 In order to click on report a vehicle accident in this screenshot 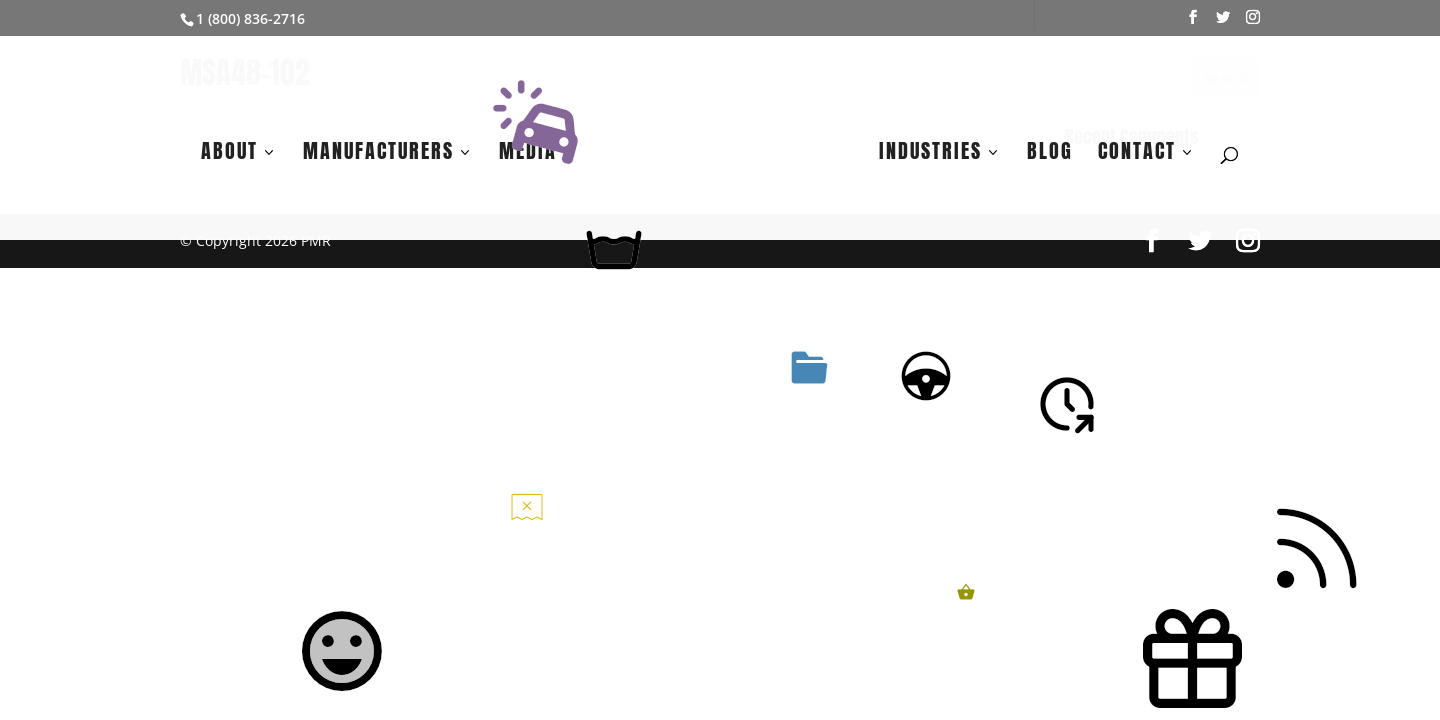, I will do `click(537, 124)`.